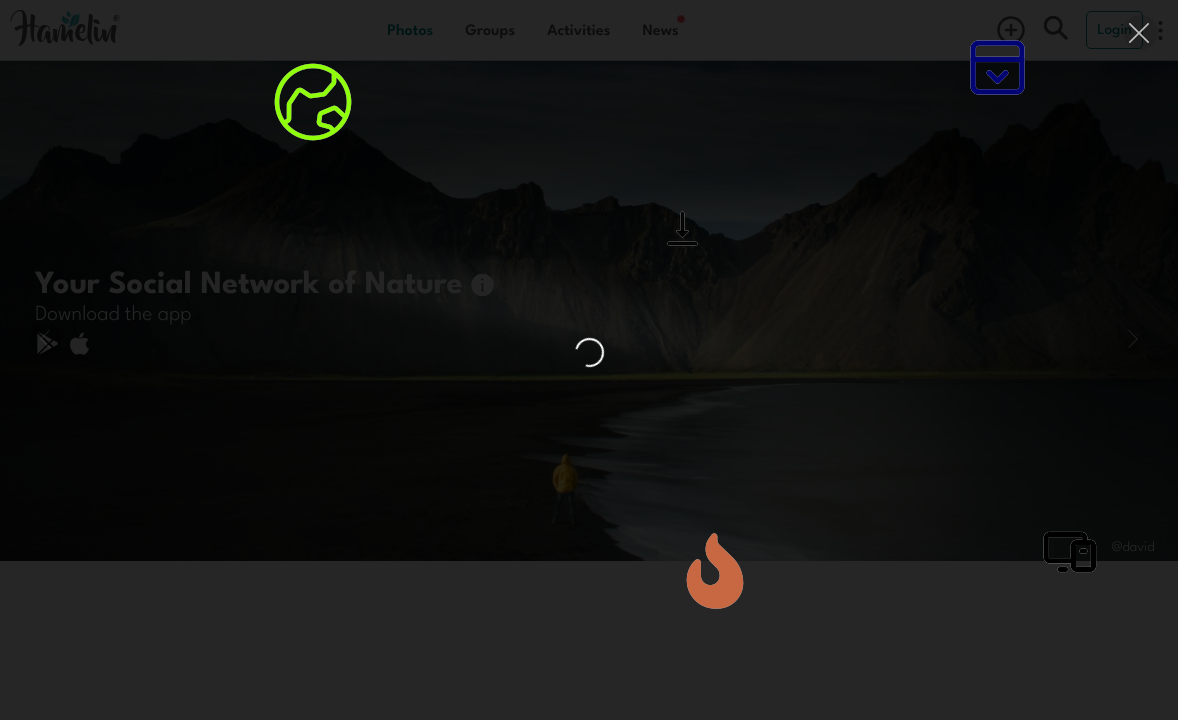 This screenshot has width=1178, height=720. What do you see at coordinates (682, 228) in the screenshot?
I see `align content to the bottom edge` at bounding box center [682, 228].